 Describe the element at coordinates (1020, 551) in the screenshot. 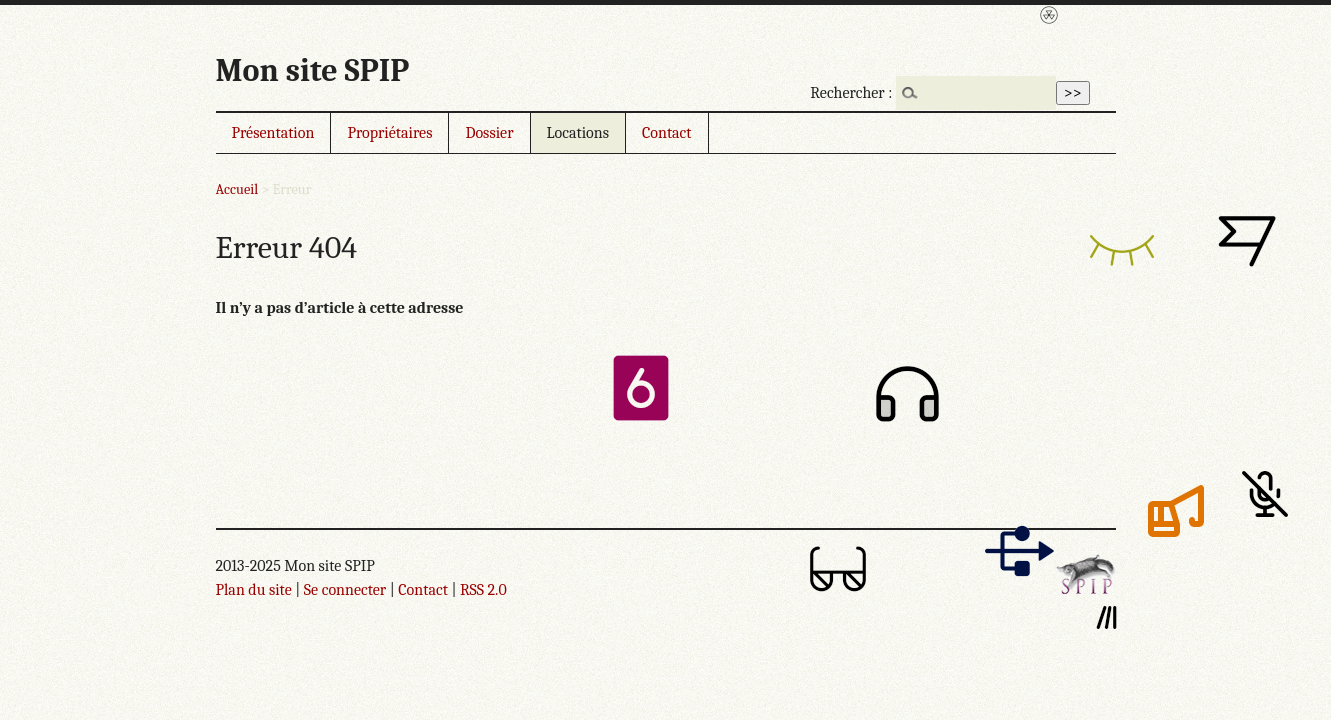

I see `connect a usb device` at that location.